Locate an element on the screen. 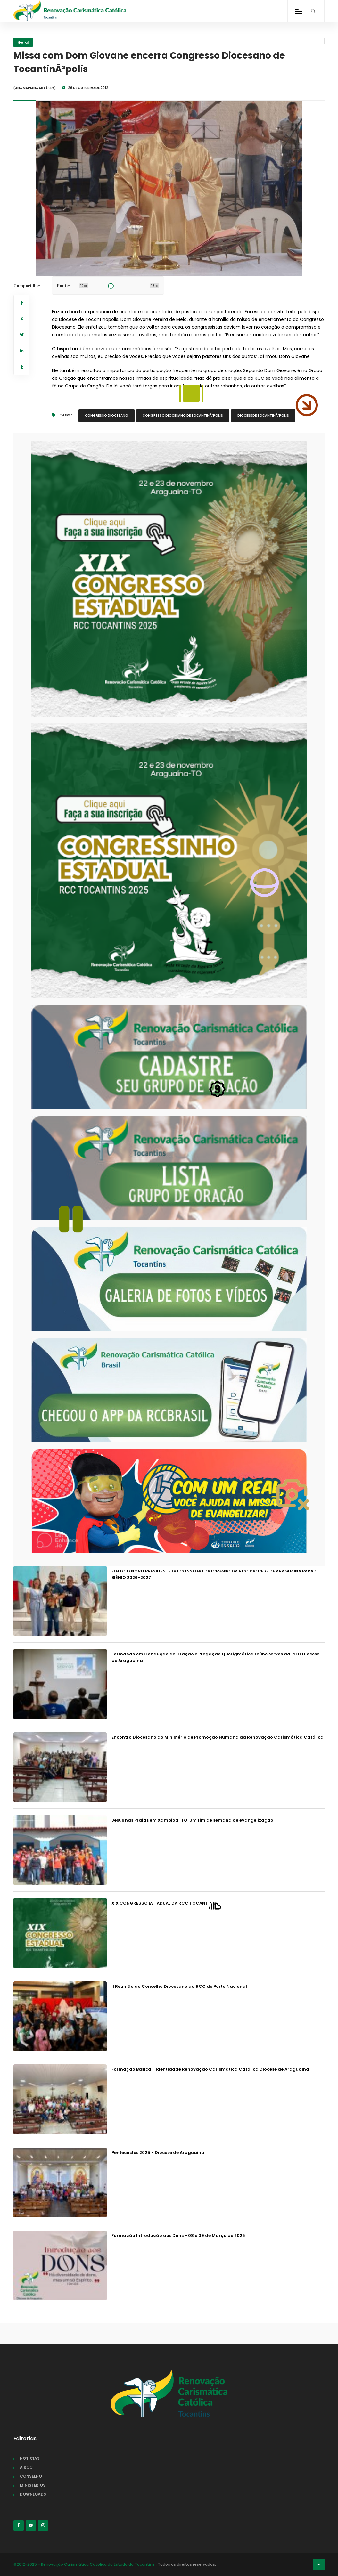 The height and width of the screenshot is (2576, 338). open soundcloud is located at coordinates (215, 1906).